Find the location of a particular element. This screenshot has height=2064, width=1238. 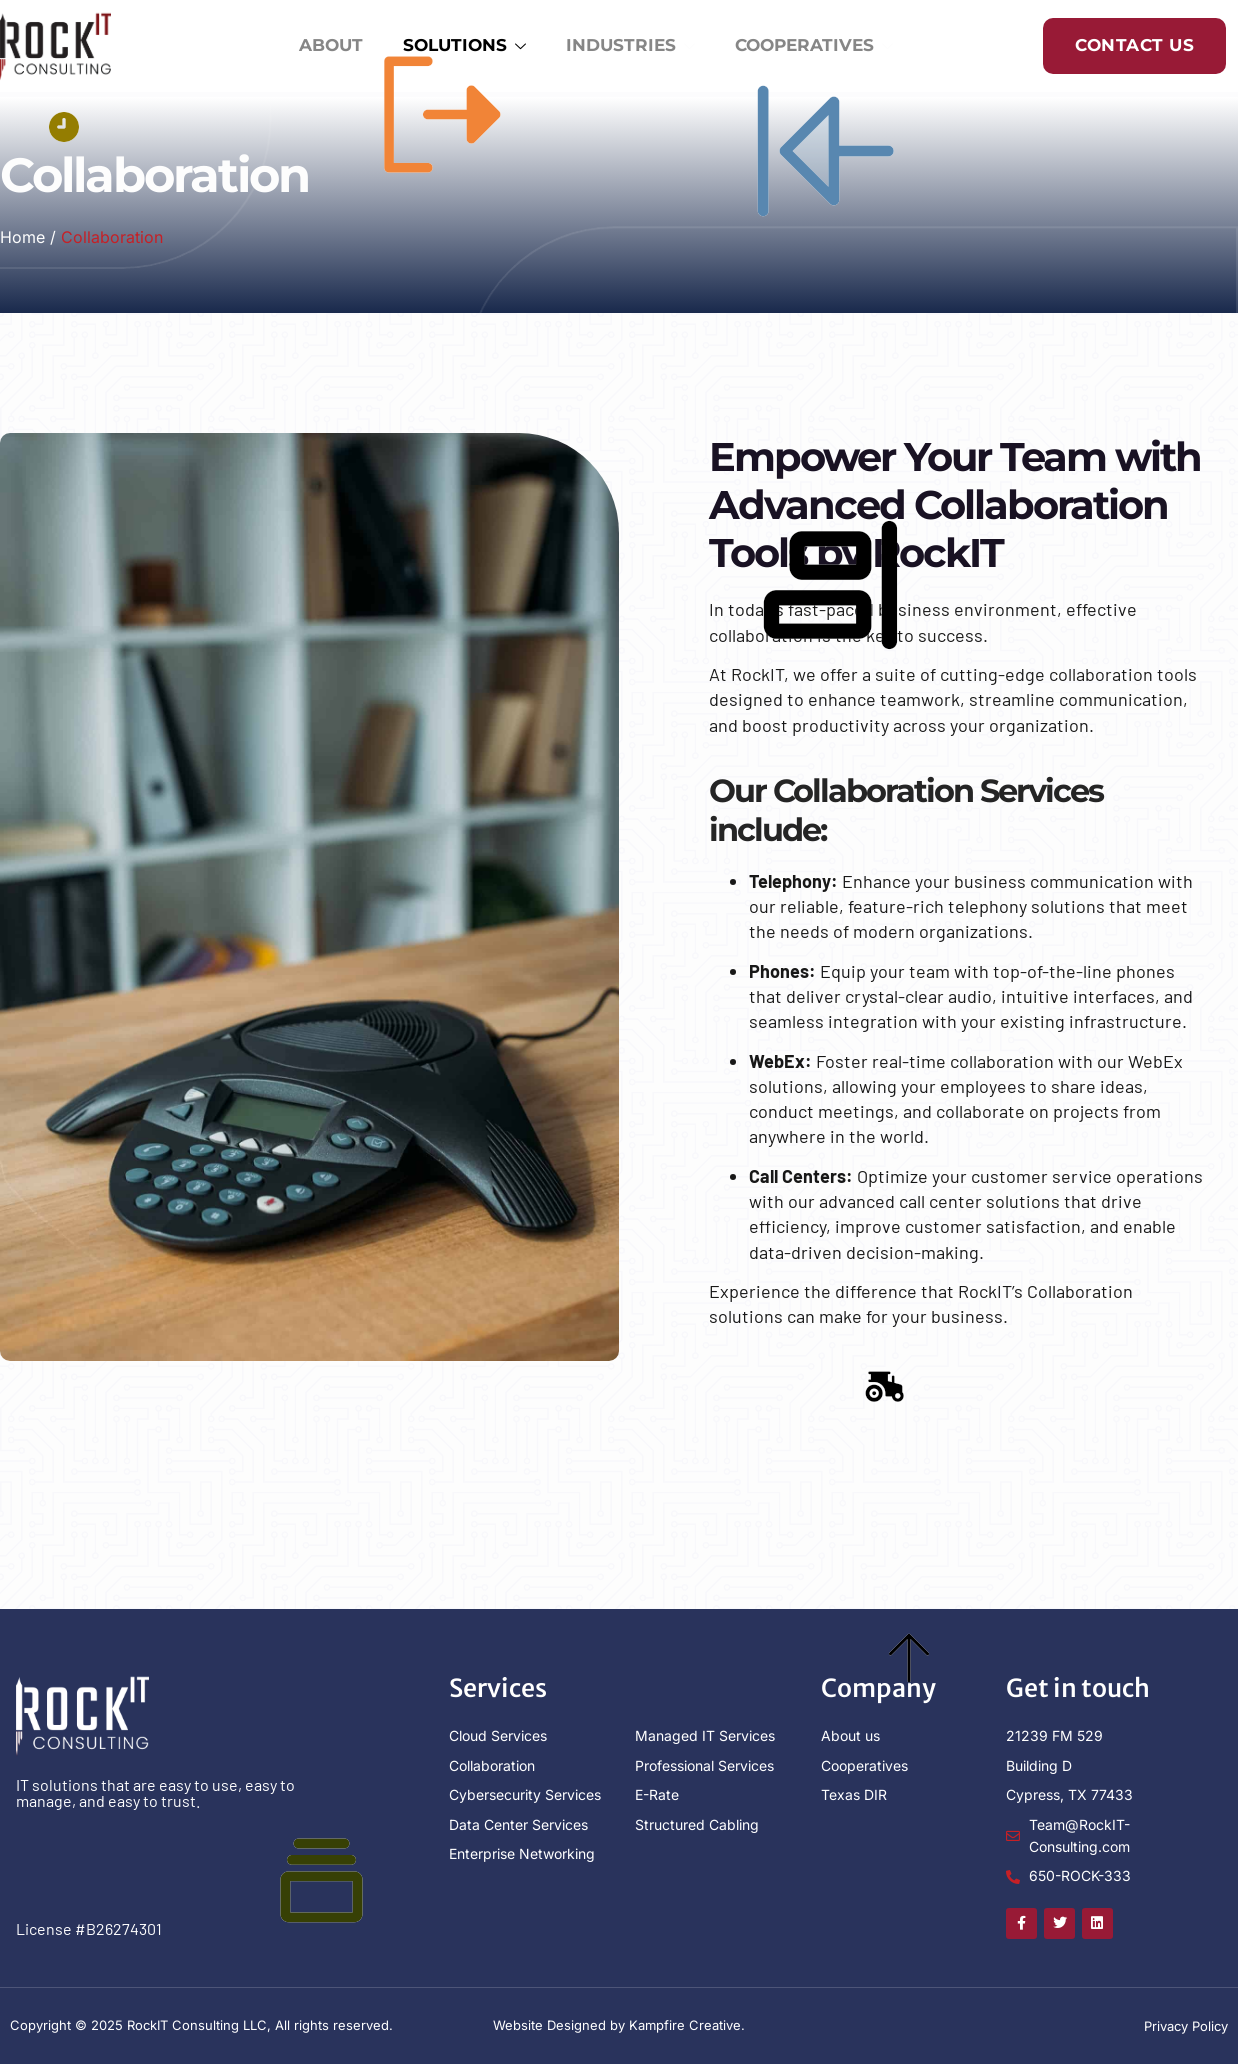

align text to the right is located at coordinates (833, 585).